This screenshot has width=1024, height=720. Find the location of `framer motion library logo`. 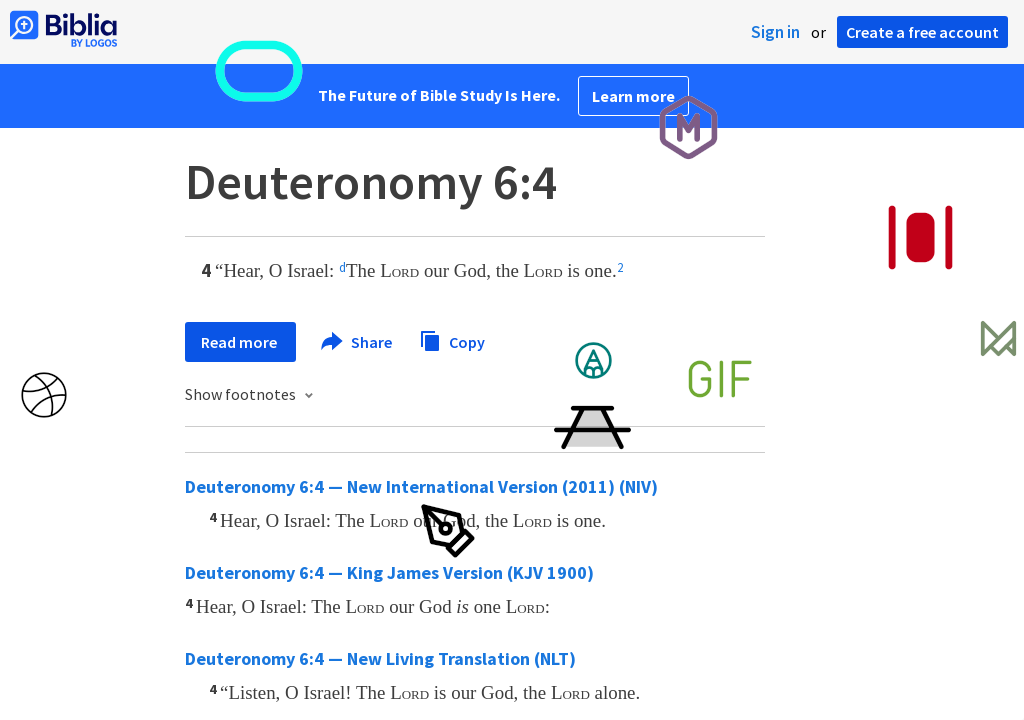

framer motion library logo is located at coordinates (998, 338).